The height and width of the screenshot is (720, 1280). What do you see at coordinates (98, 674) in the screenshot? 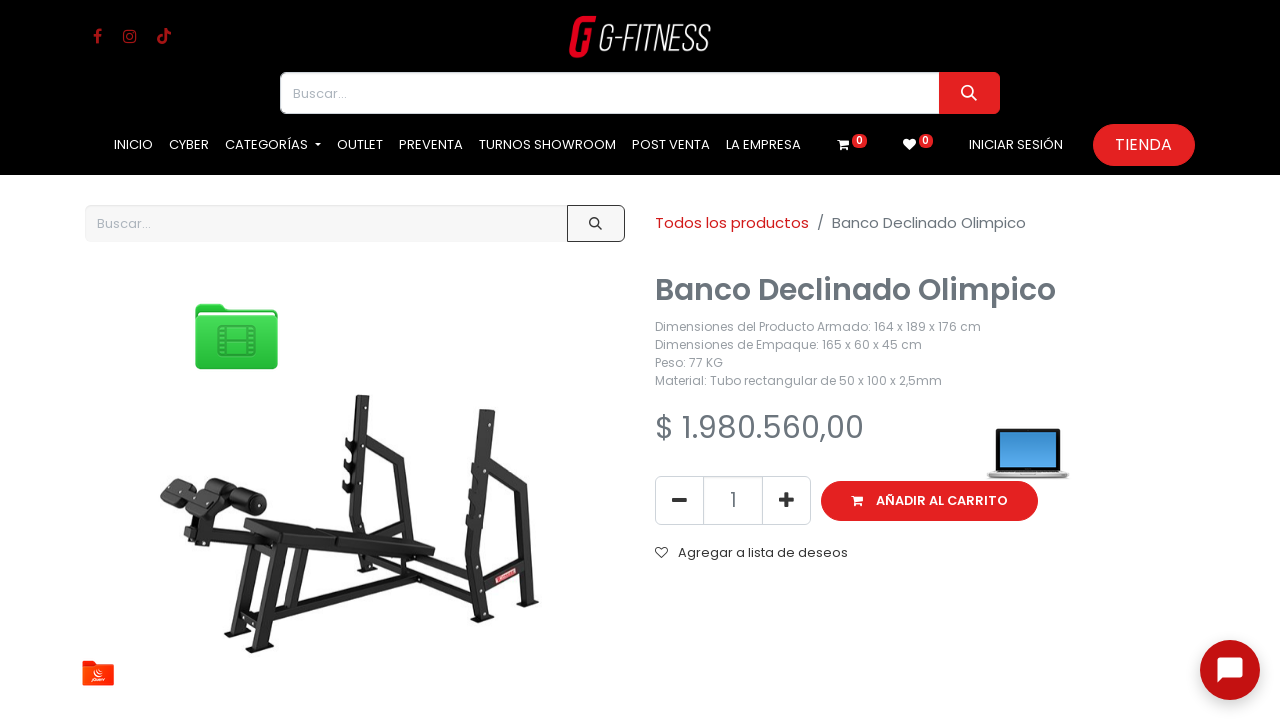
I see `folder containing jQuery library files` at bounding box center [98, 674].